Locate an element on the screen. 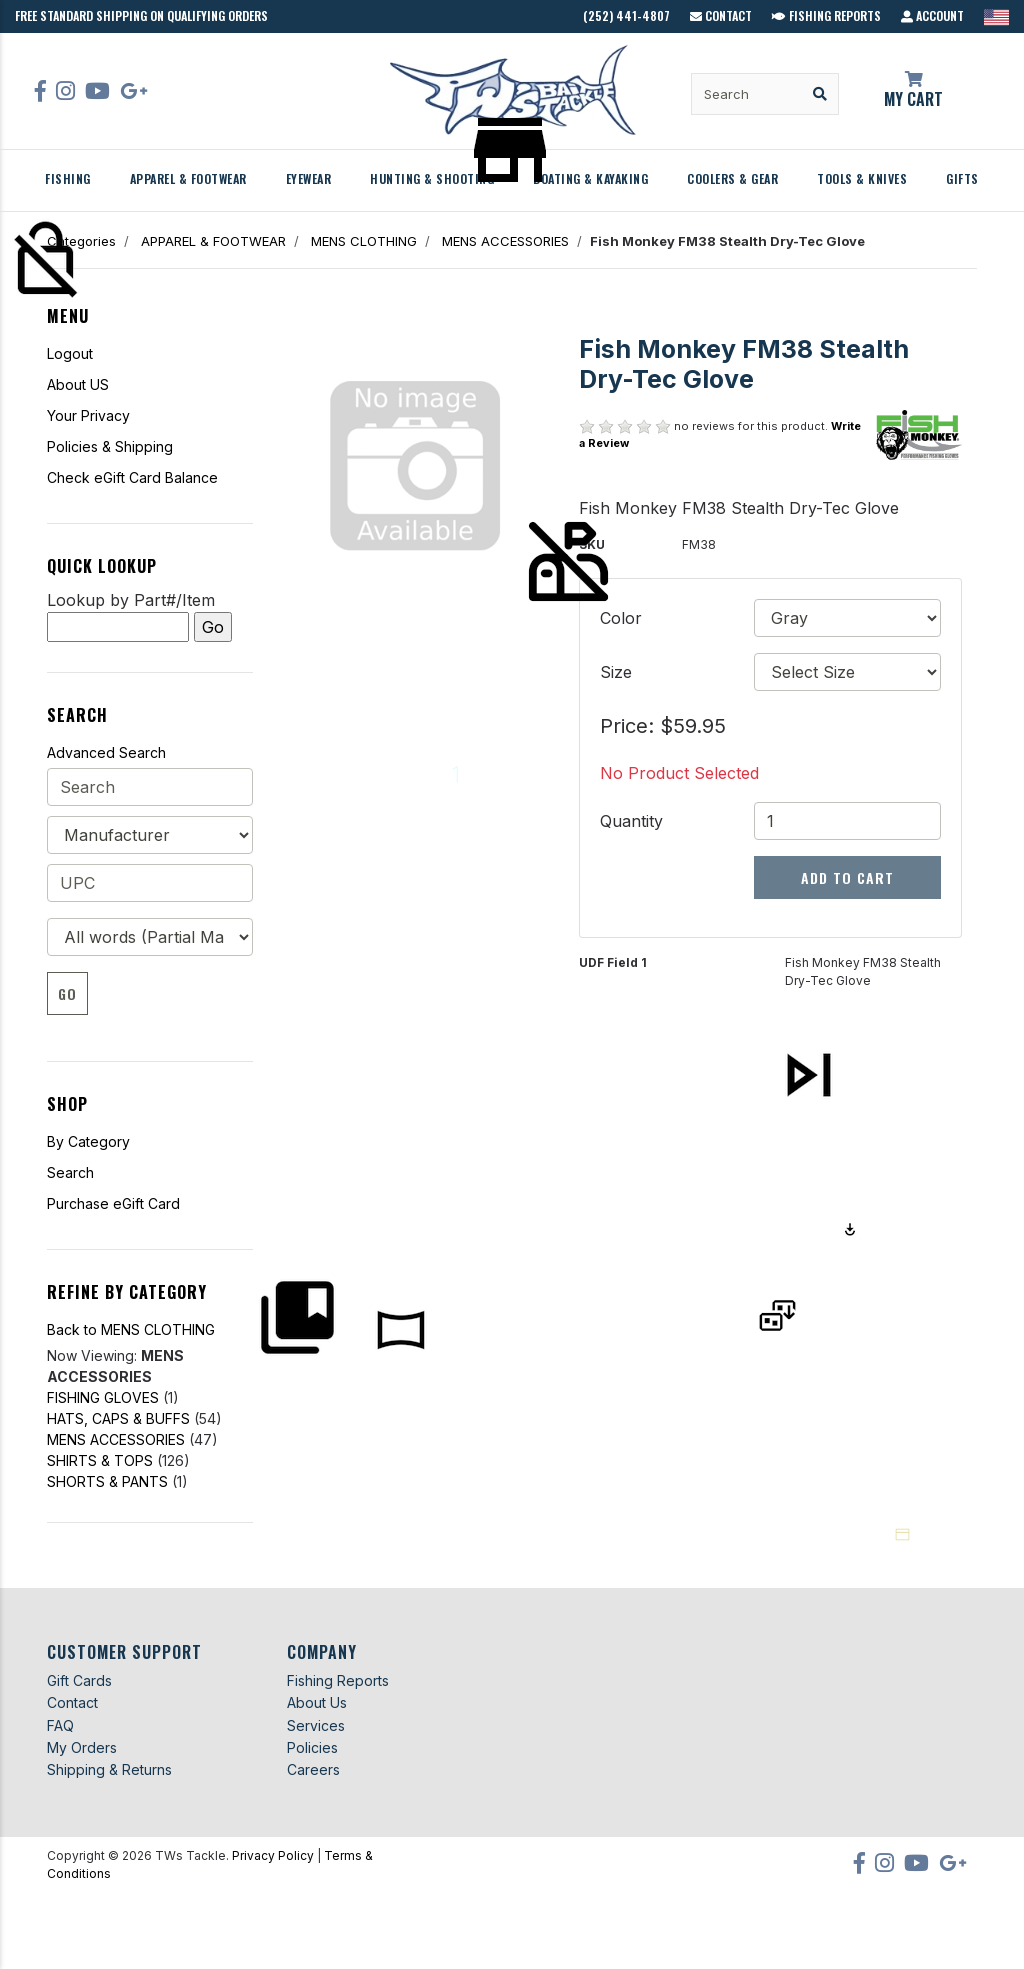 The height and width of the screenshot is (1969, 1024). open web browser is located at coordinates (902, 1534).